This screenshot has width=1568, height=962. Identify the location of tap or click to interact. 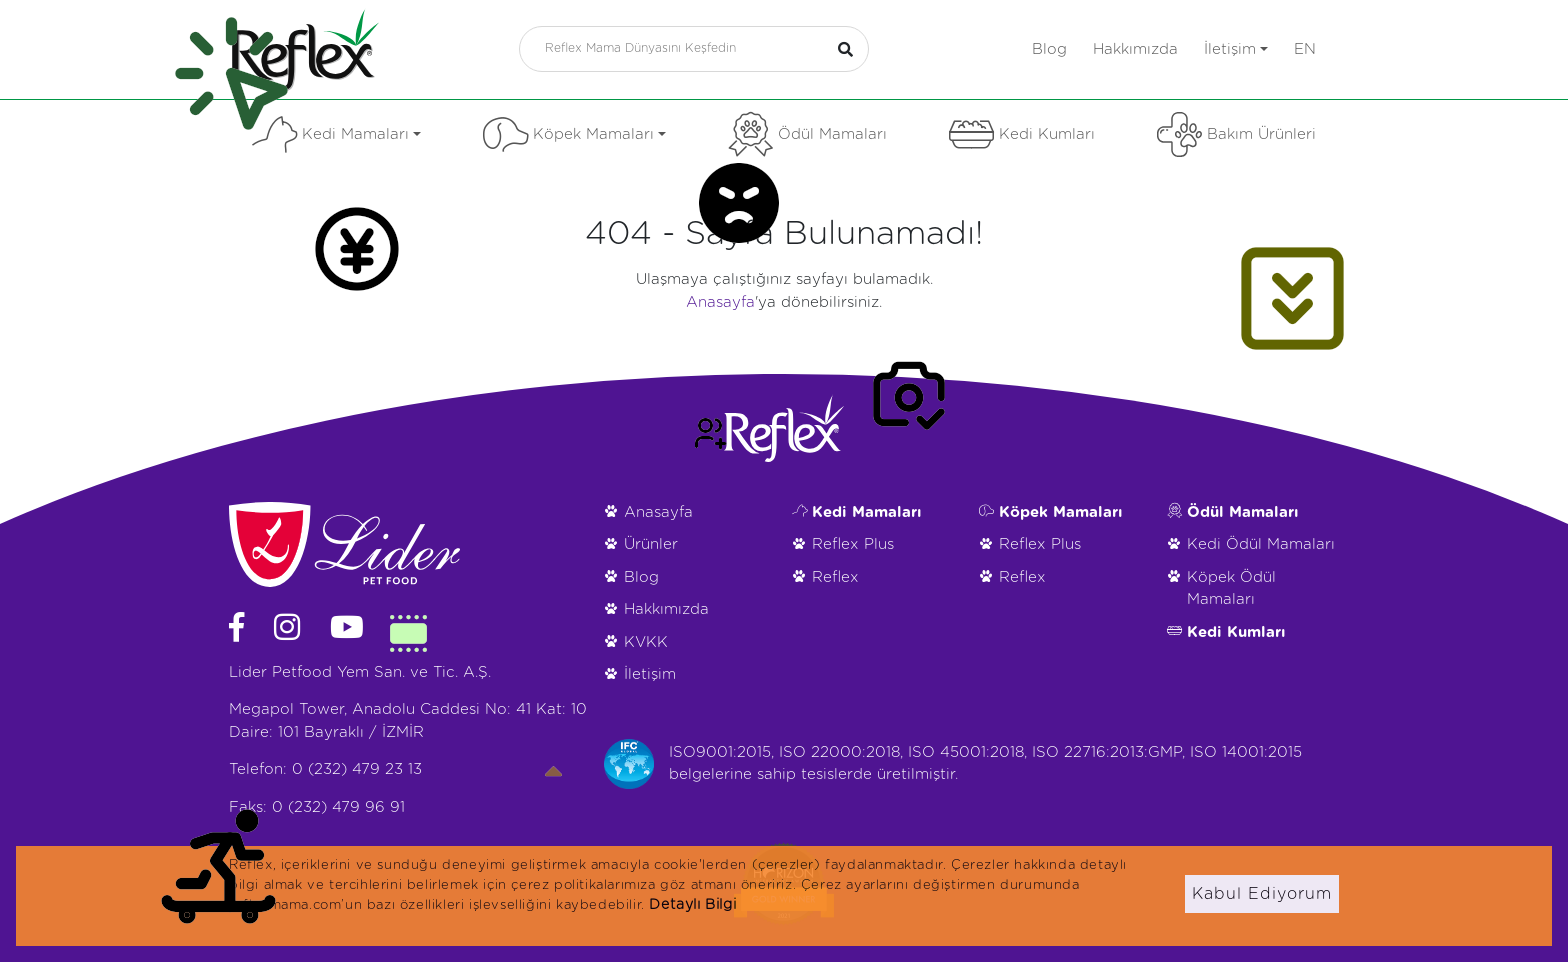
(231, 73).